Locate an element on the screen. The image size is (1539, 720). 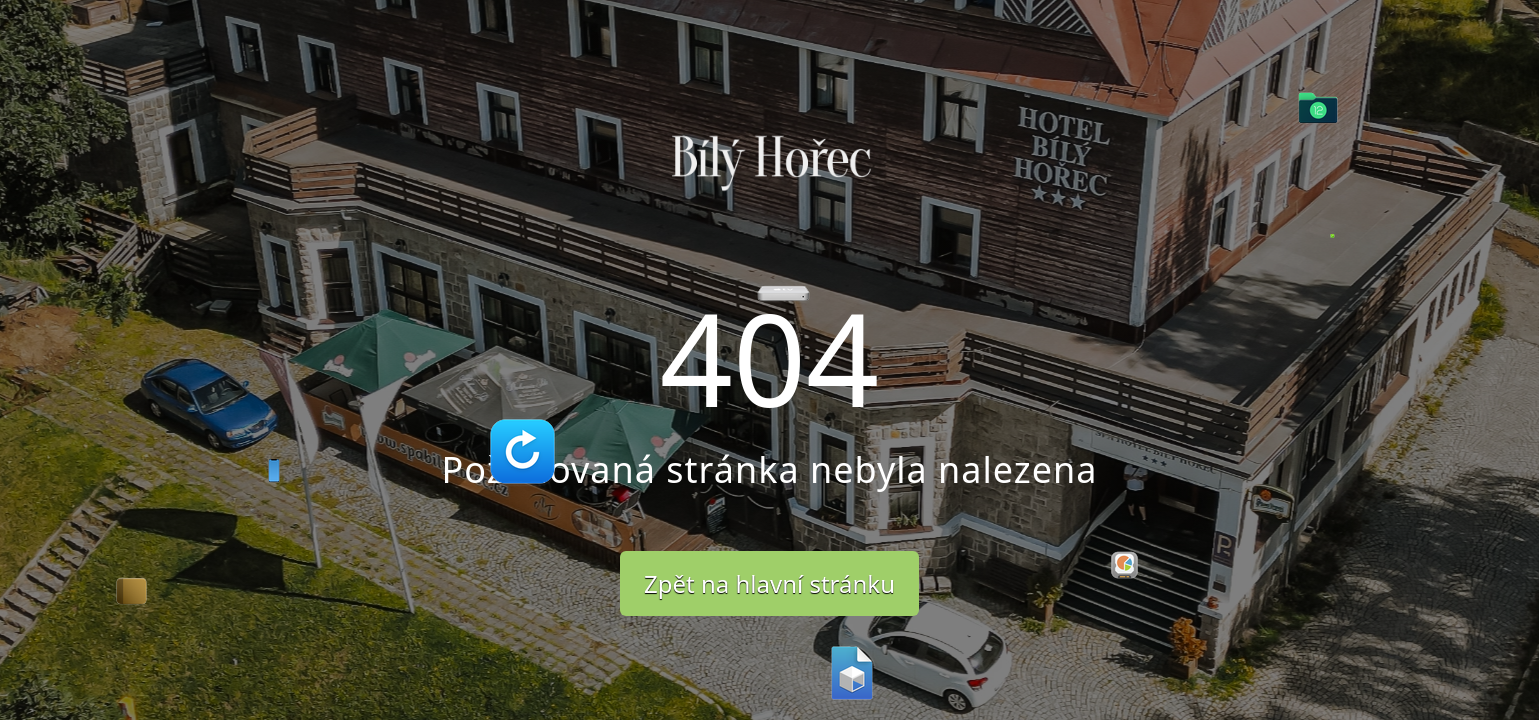
access your desktop folder is located at coordinates (131, 590).